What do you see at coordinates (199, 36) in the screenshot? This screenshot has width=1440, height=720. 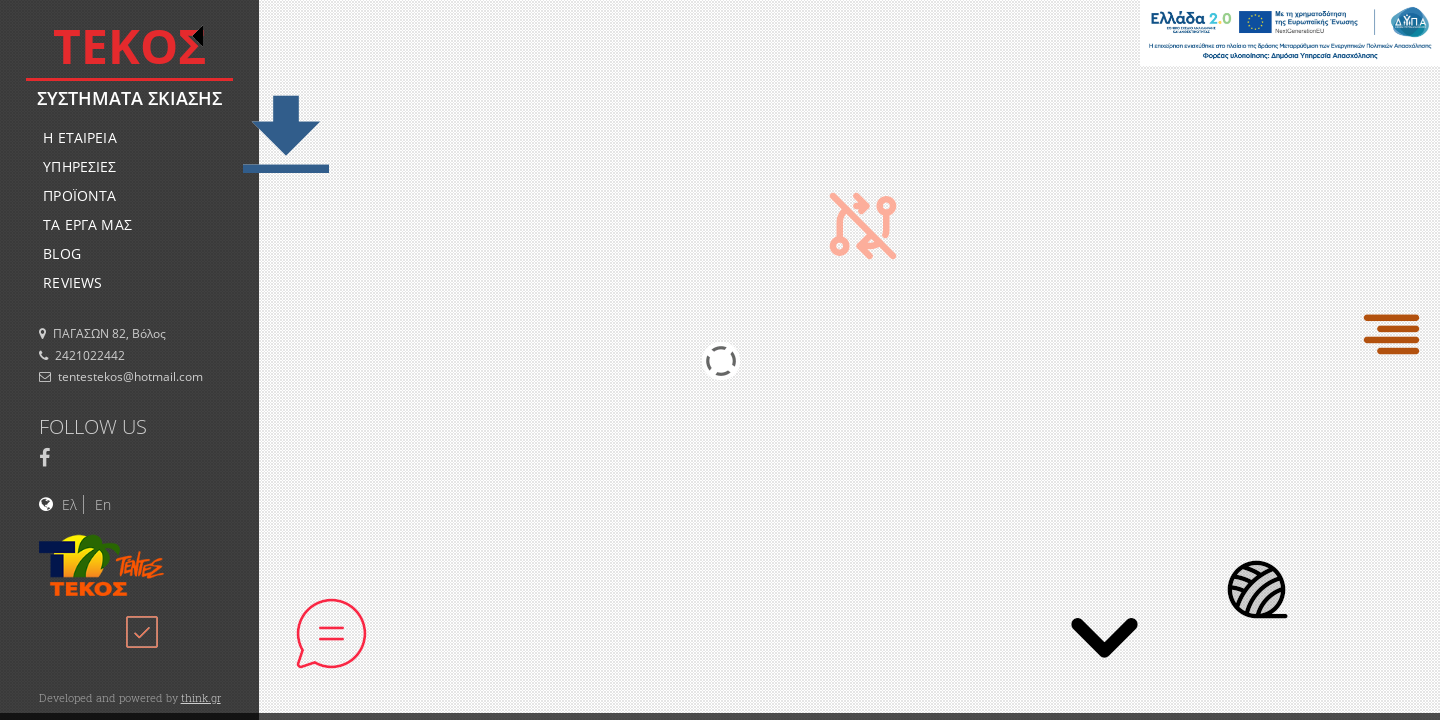 I see `navigate to the previous item or screen` at bounding box center [199, 36].